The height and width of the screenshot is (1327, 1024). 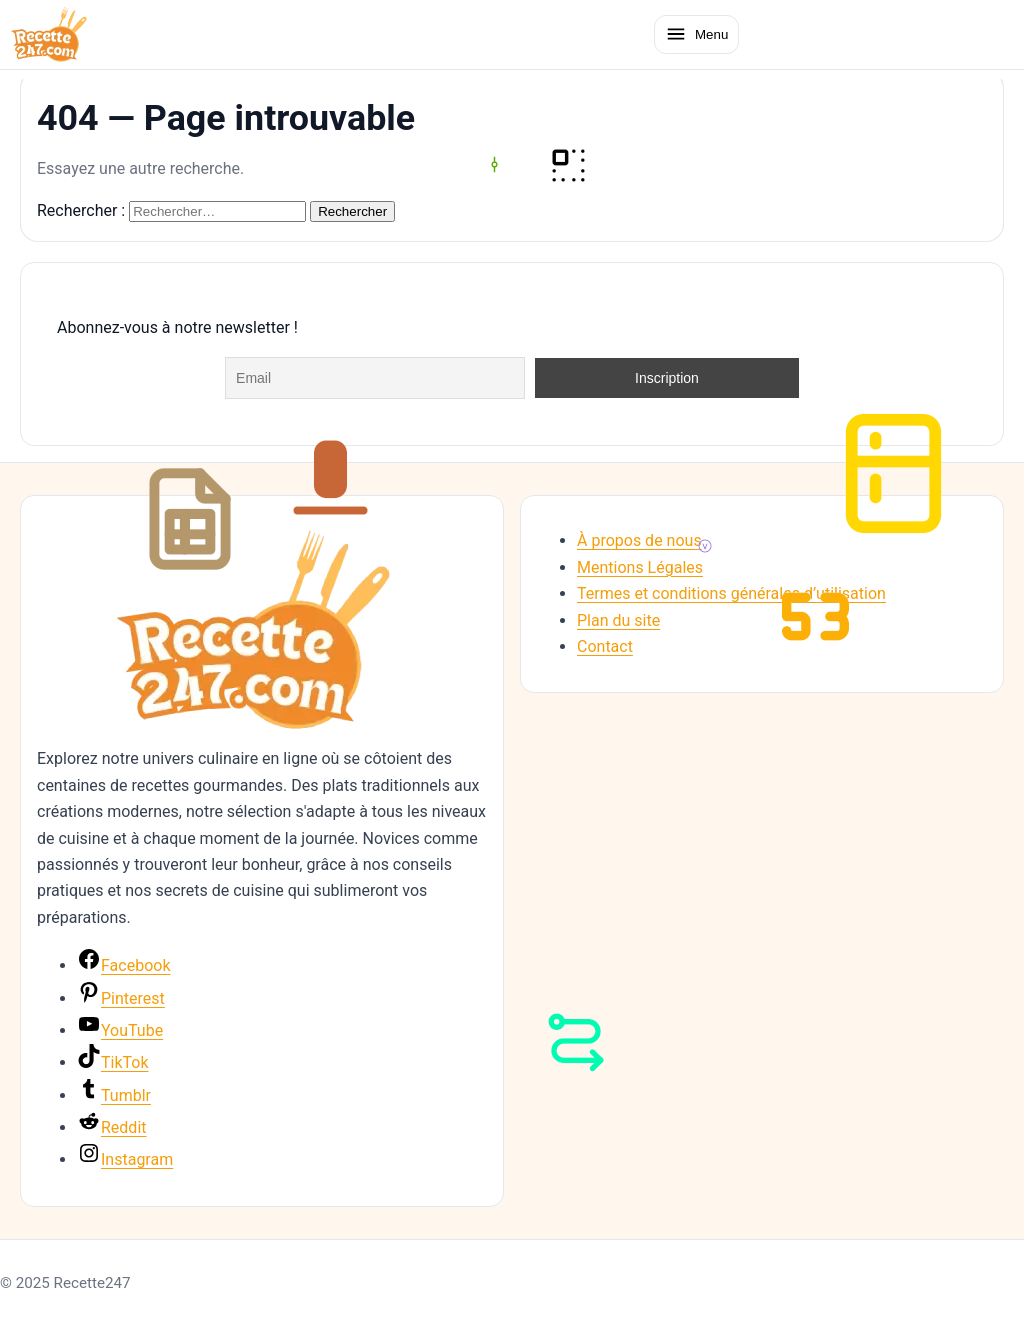 I want to click on displays the number 53 as a label or counter, so click(x=815, y=616).